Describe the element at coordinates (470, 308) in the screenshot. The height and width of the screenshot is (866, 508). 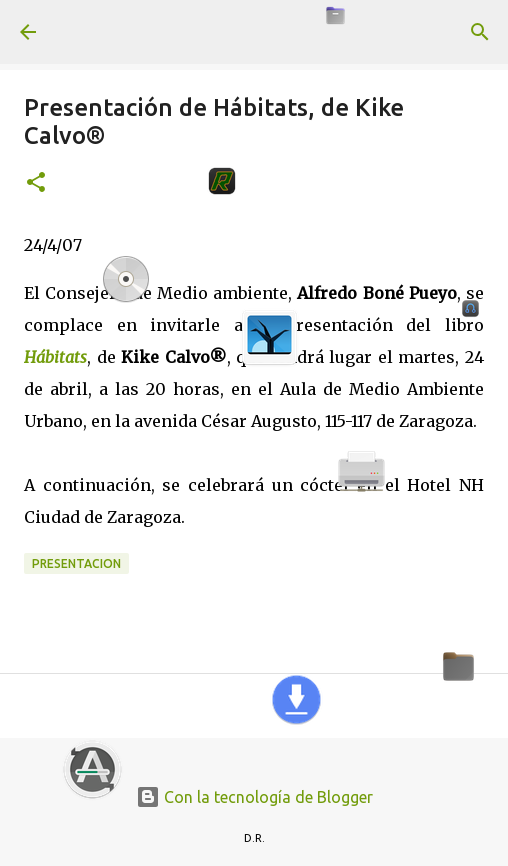
I see `open auryo soundcloud client` at that location.